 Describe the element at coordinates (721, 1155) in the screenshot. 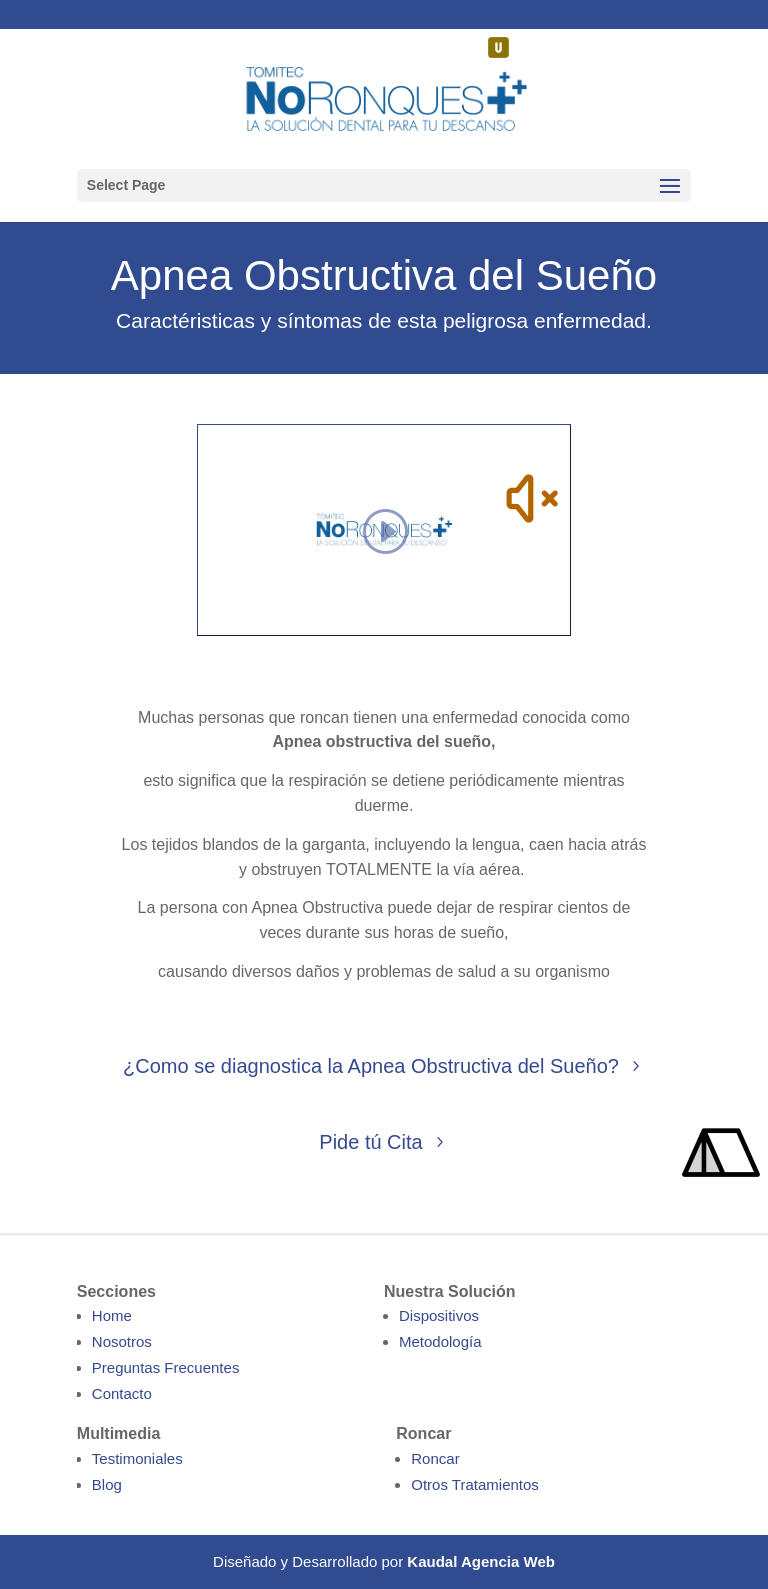

I see `view camping or outdoor locations` at that location.